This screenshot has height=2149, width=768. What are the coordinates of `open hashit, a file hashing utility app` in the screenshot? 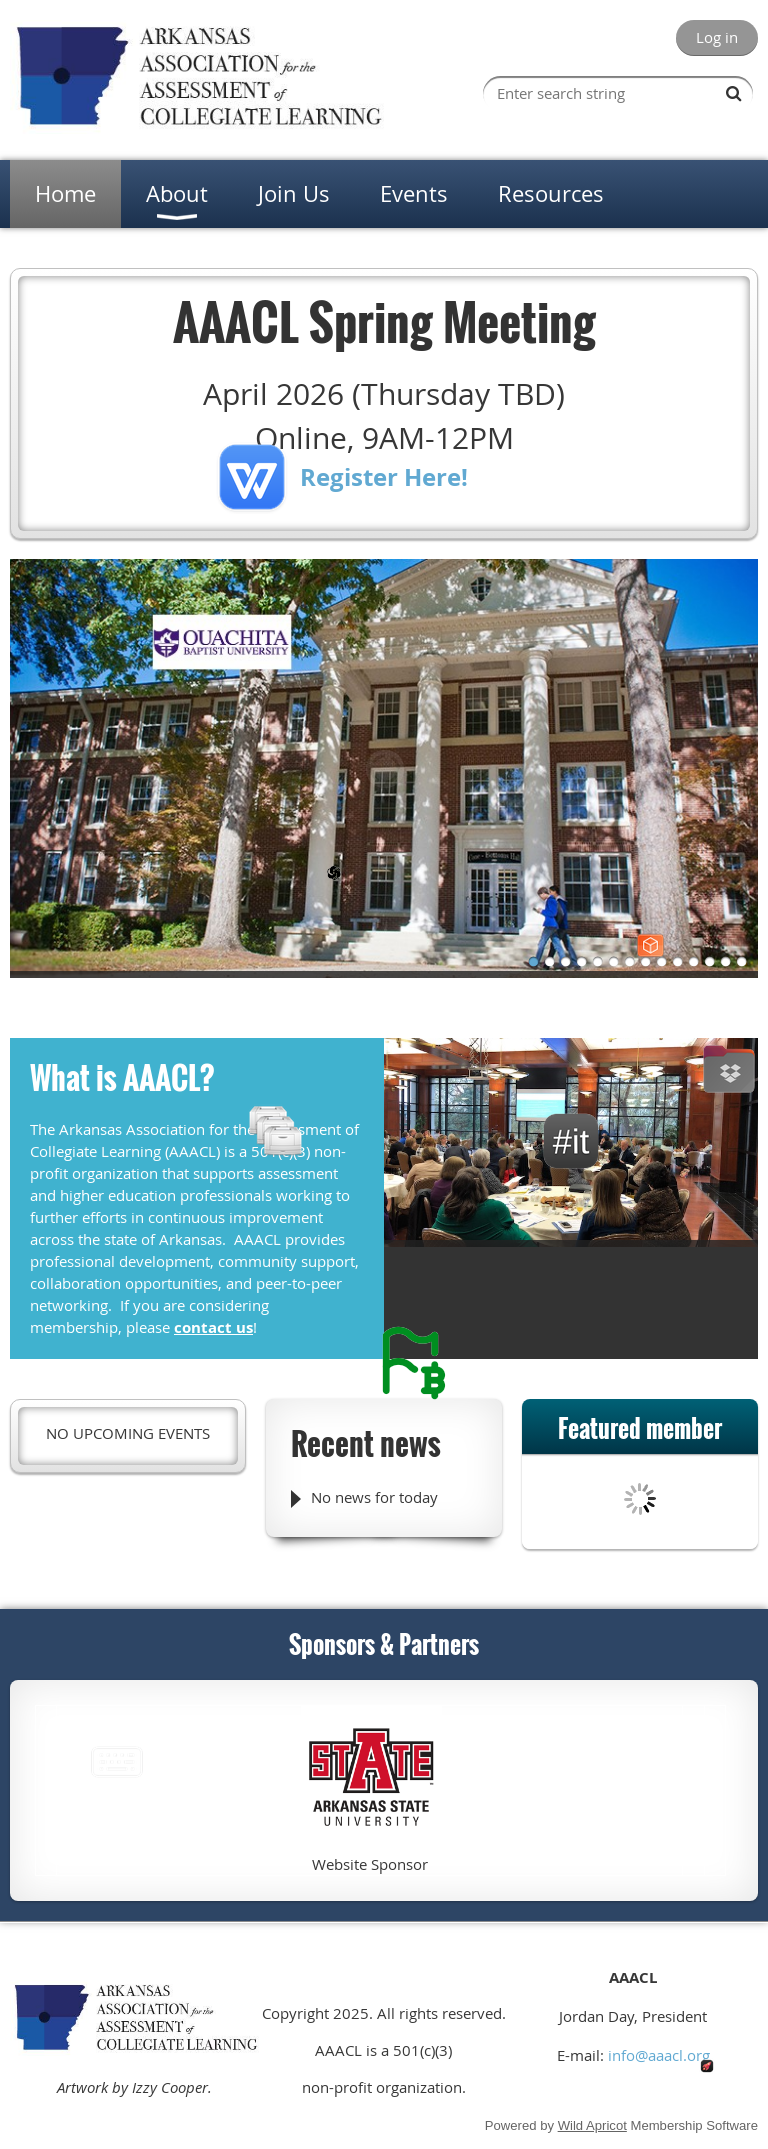 It's located at (571, 1141).